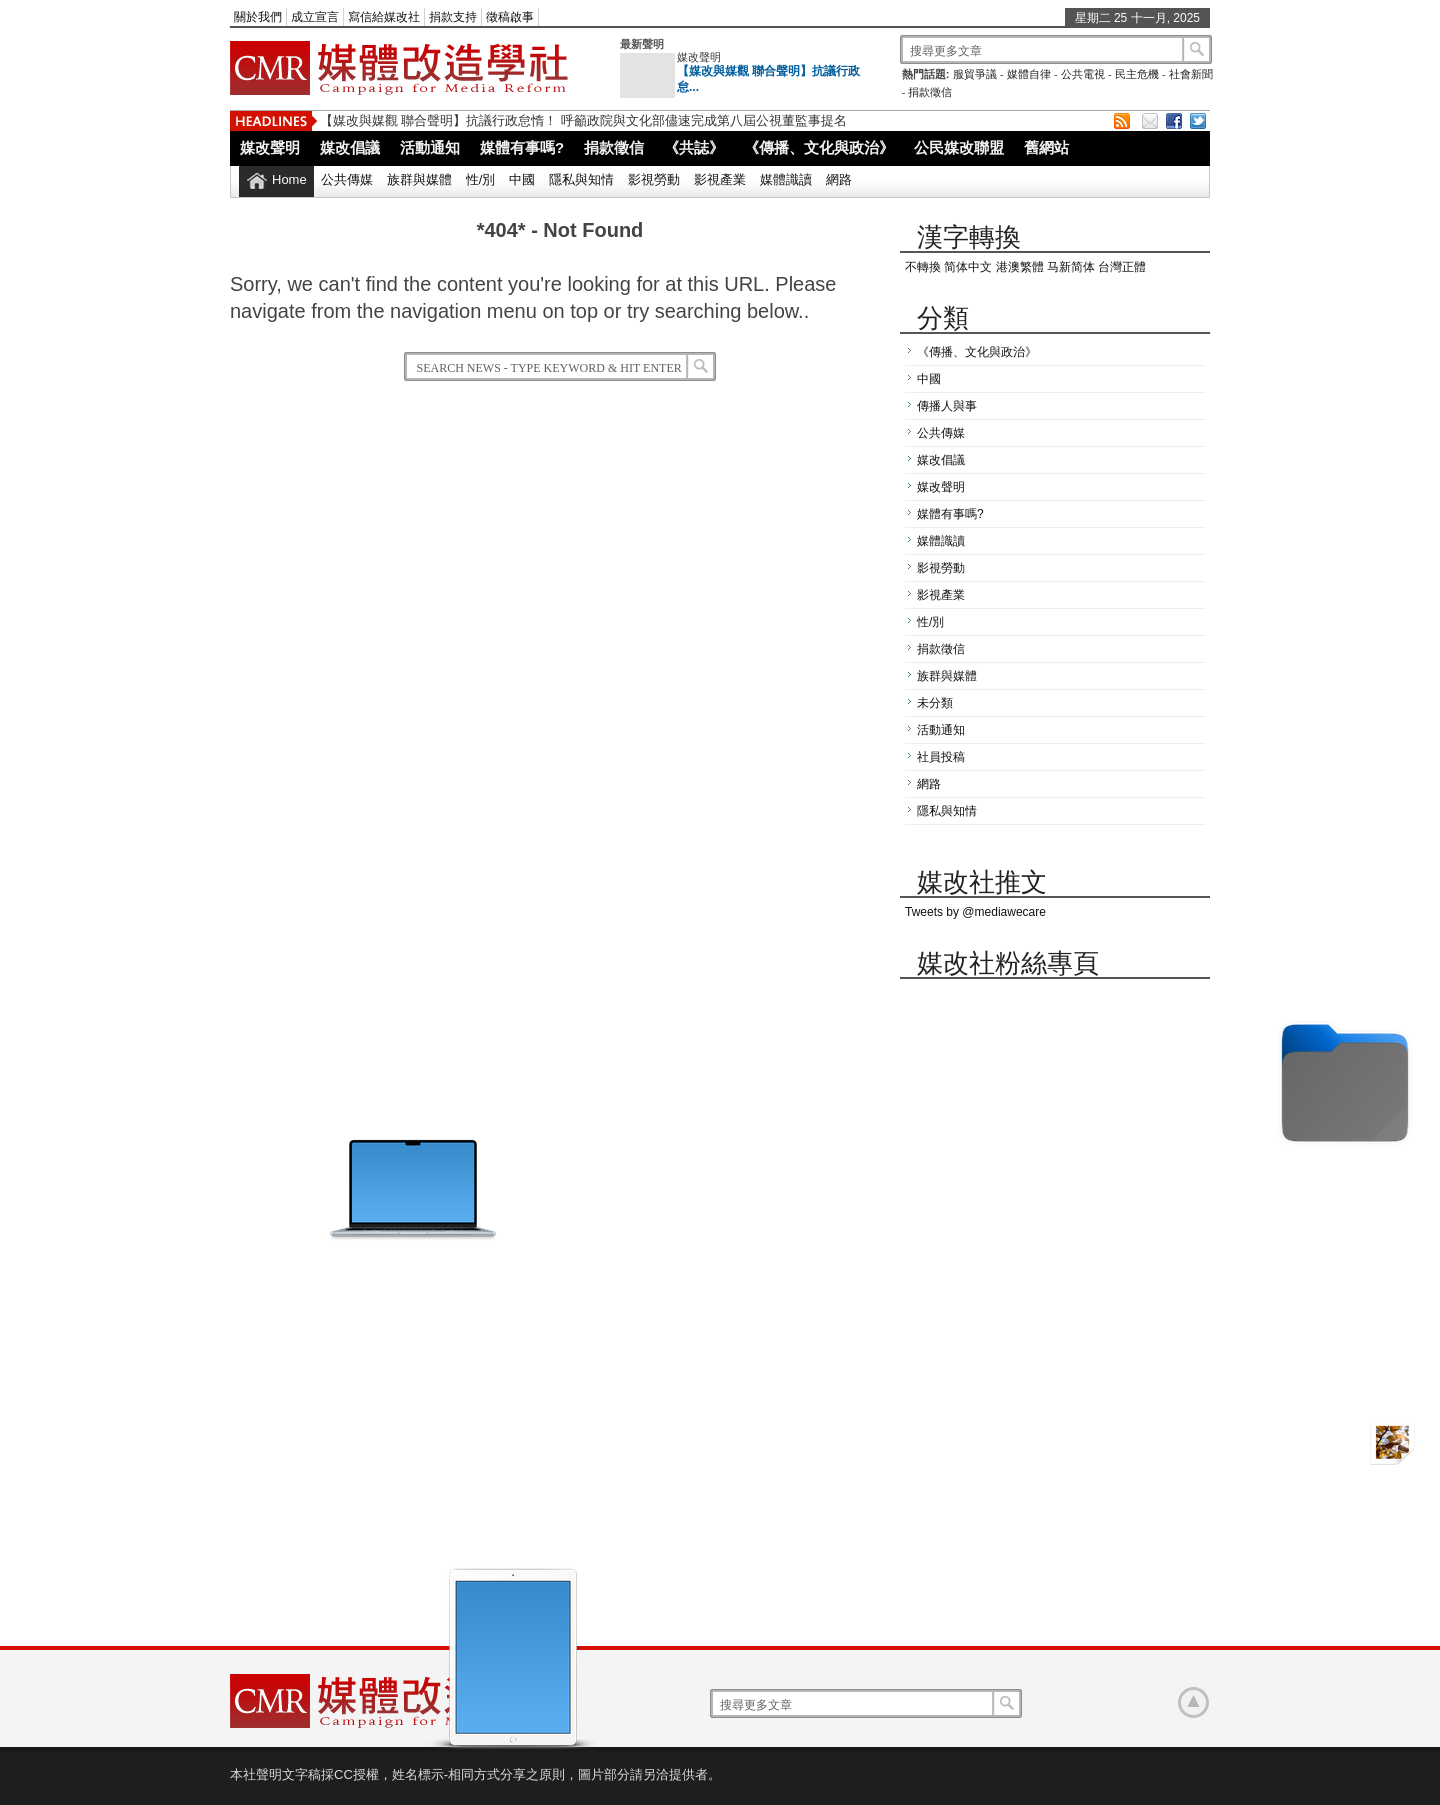 This screenshot has height=1805, width=1440. Describe the element at coordinates (1345, 1083) in the screenshot. I see `open folder to view contents` at that location.